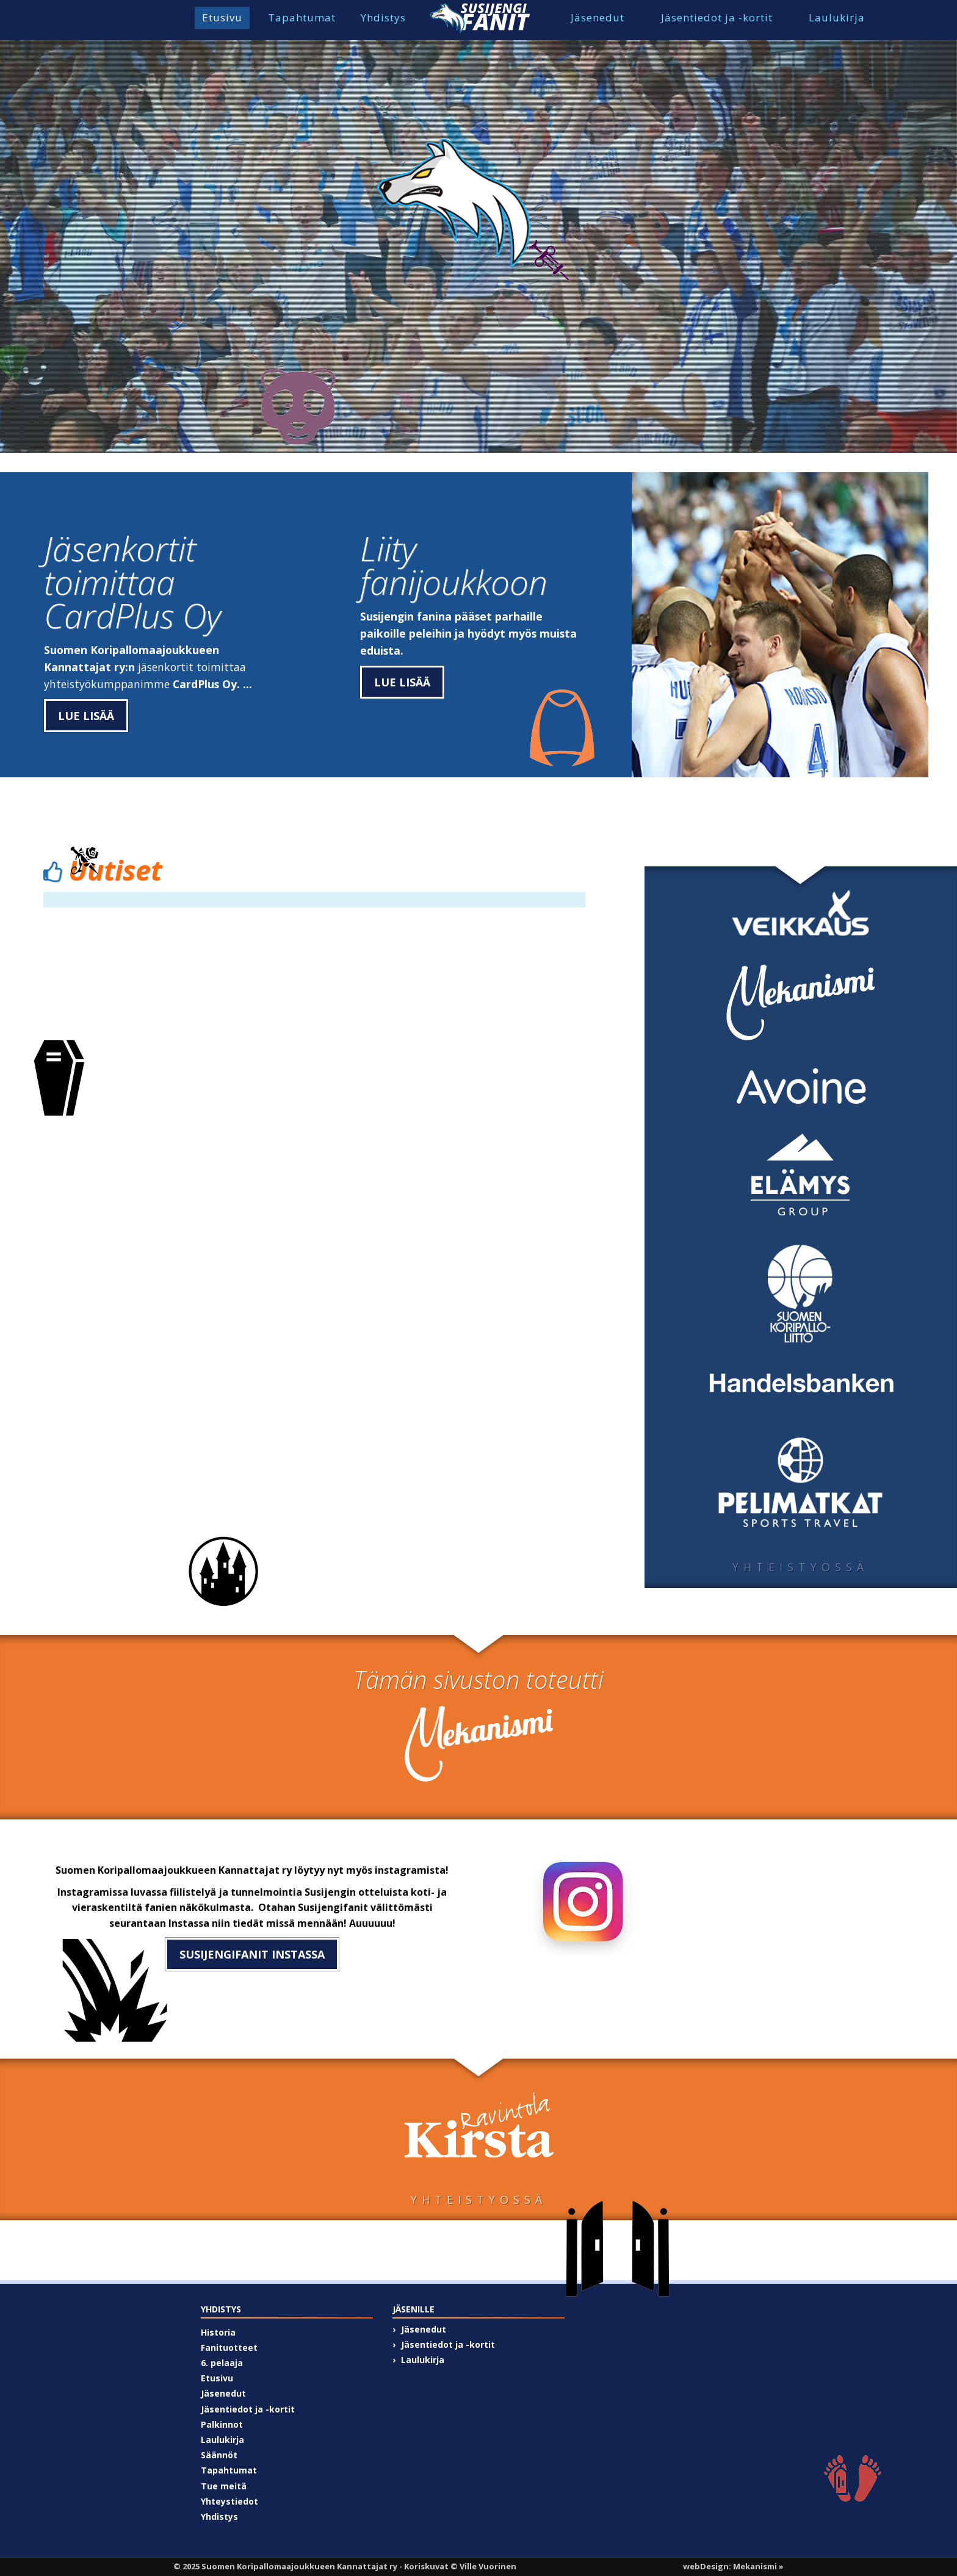 Image resolution: width=957 pixels, height=2576 pixels. What do you see at coordinates (562, 728) in the screenshot?
I see `equip a cloak or cape item` at bounding box center [562, 728].